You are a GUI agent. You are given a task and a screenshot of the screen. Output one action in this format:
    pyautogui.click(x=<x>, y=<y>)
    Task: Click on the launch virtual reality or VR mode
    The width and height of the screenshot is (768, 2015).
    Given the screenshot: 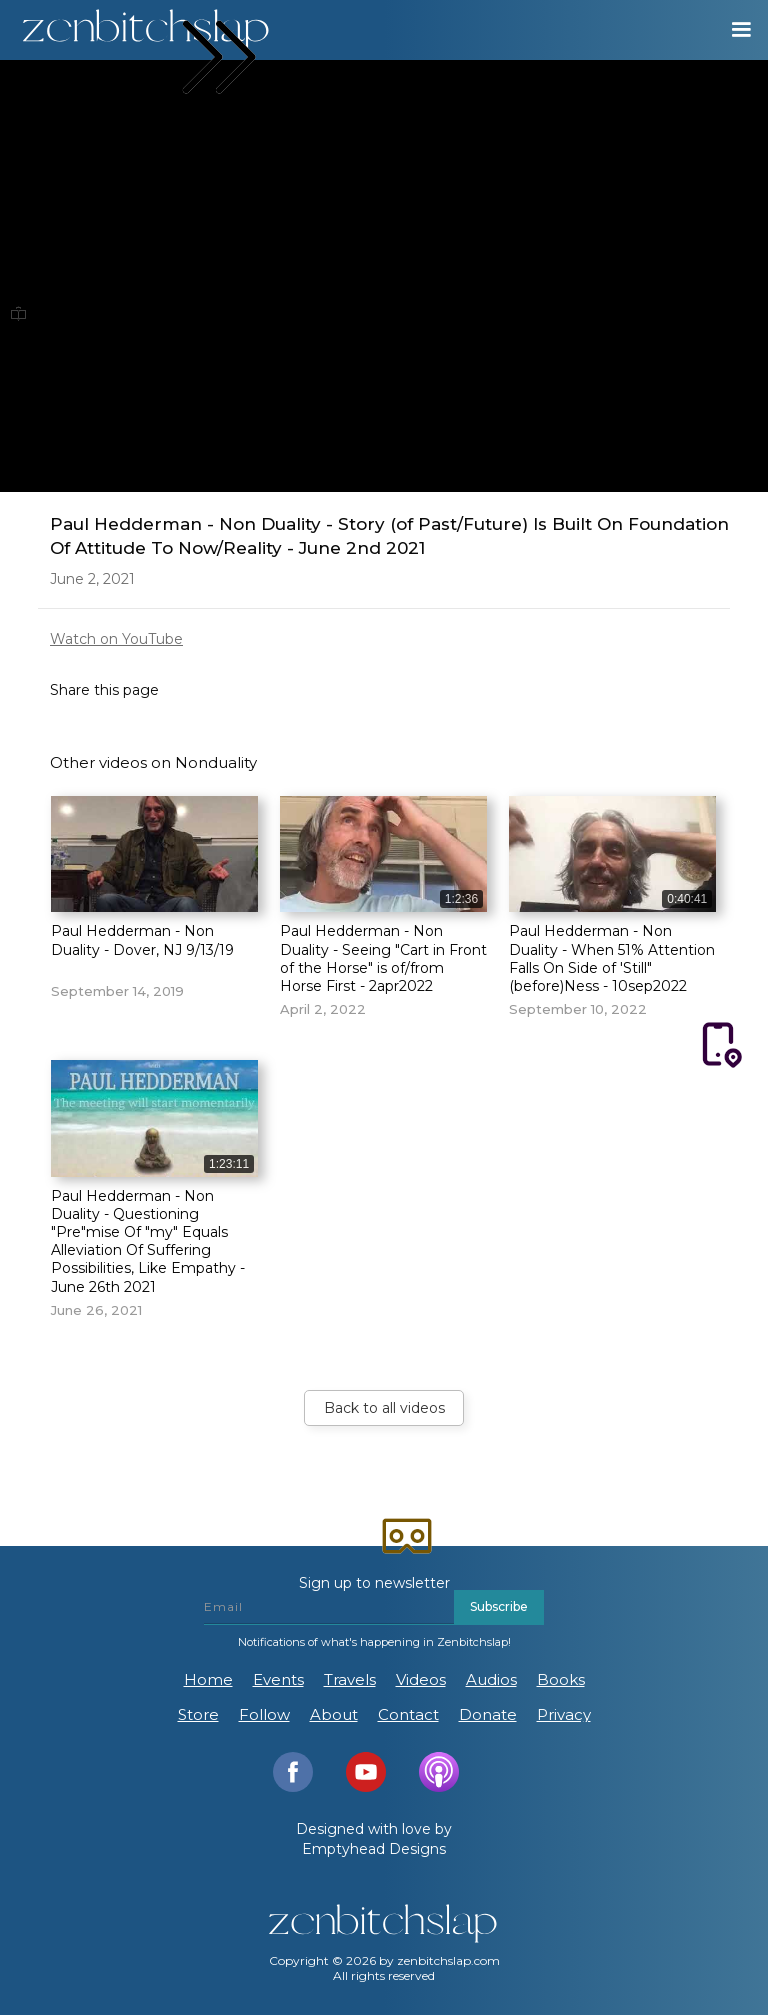 What is the action you would take?
    pyautogui.click(x=407, y=1536)
    